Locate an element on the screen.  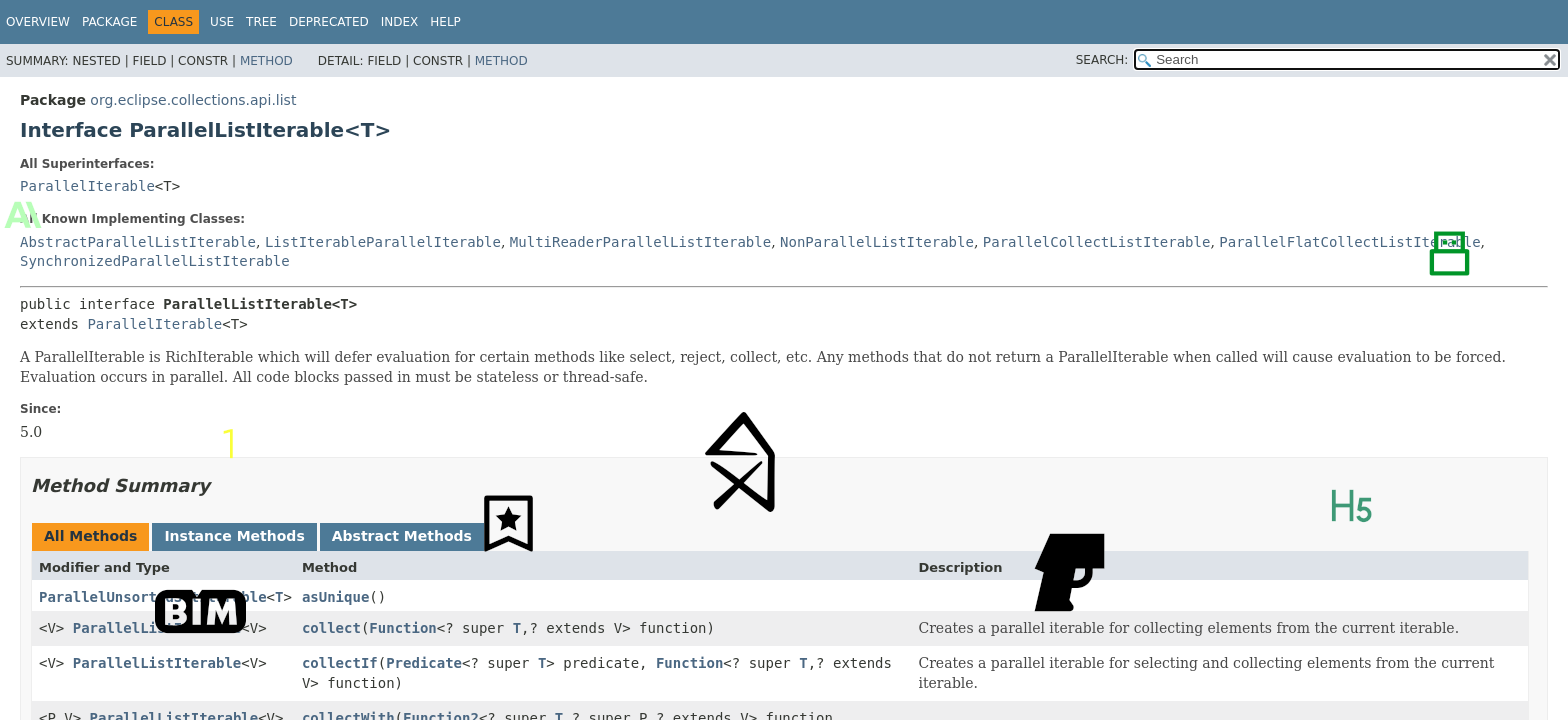
check body temperature is located at coordinates (1069, 572).